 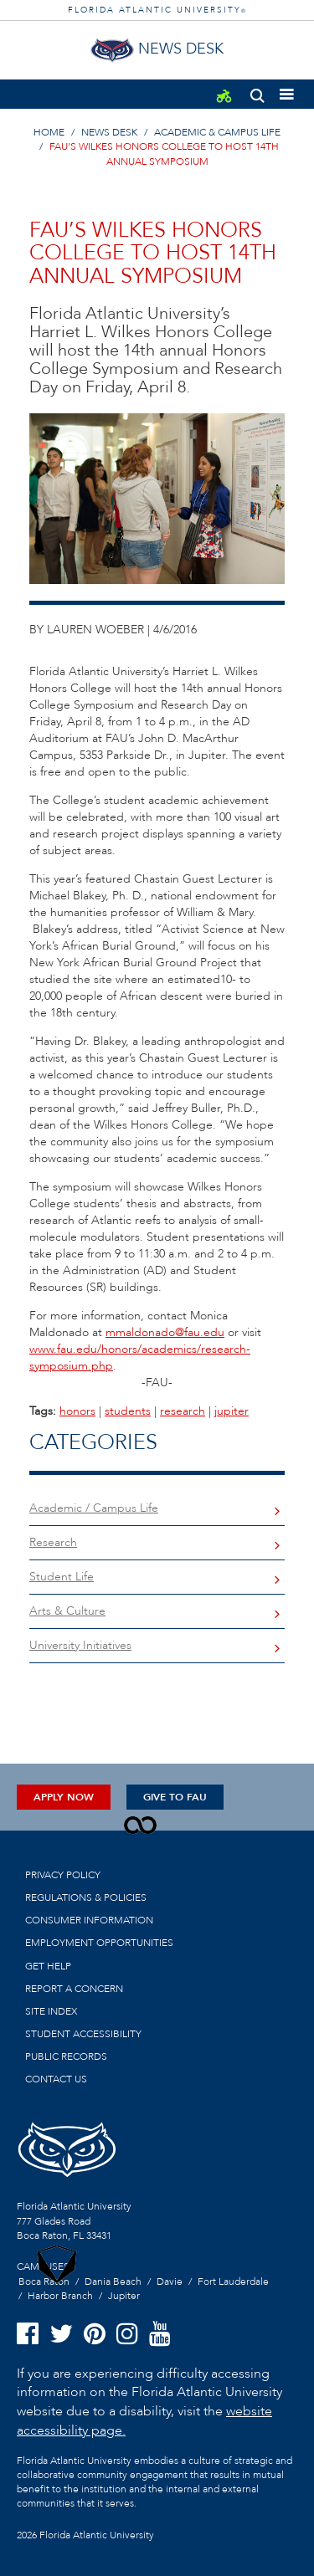 I want to click on Elegoo brand logo, so click(x=140, y=1825).